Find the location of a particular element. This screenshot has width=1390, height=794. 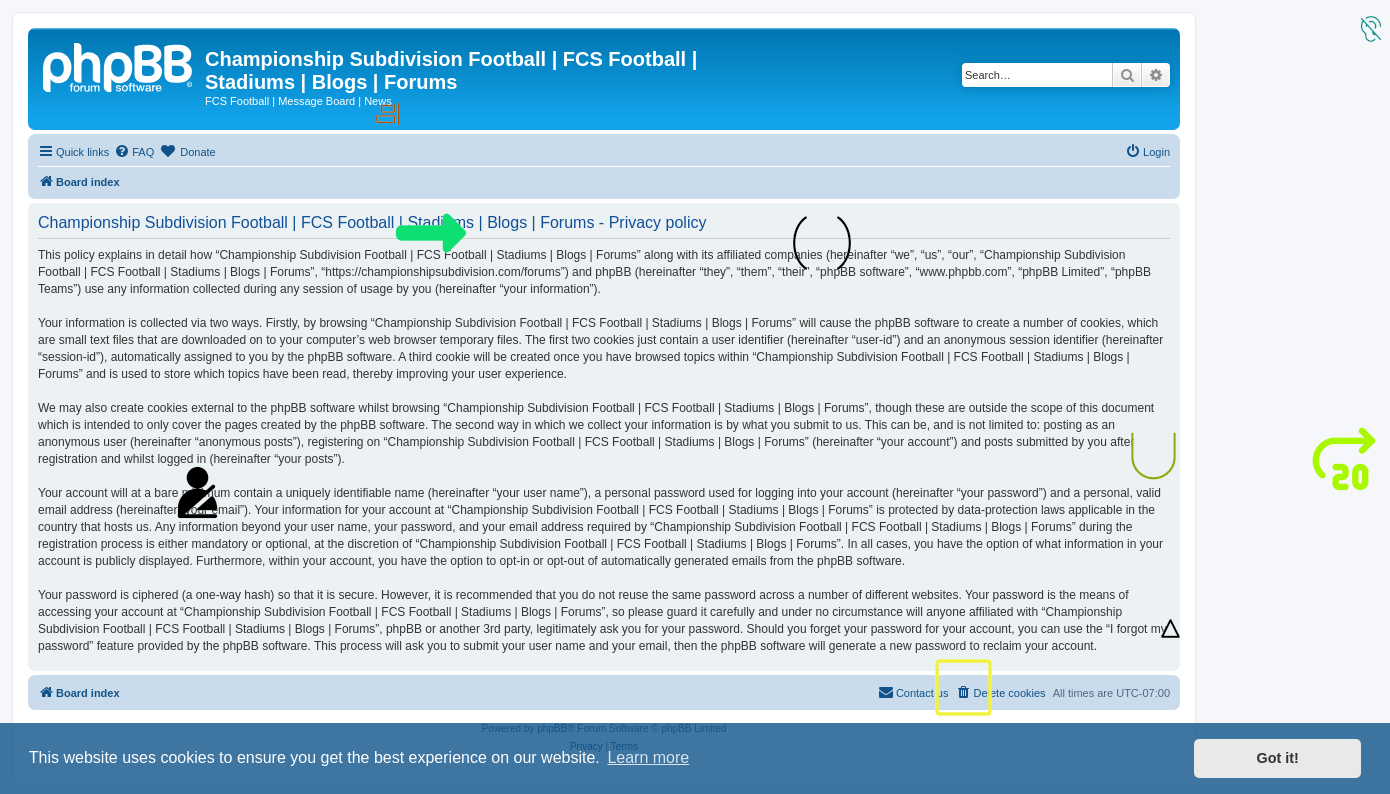

indicates seatbelt status or safety reminder is located at coordinates (197, 492).